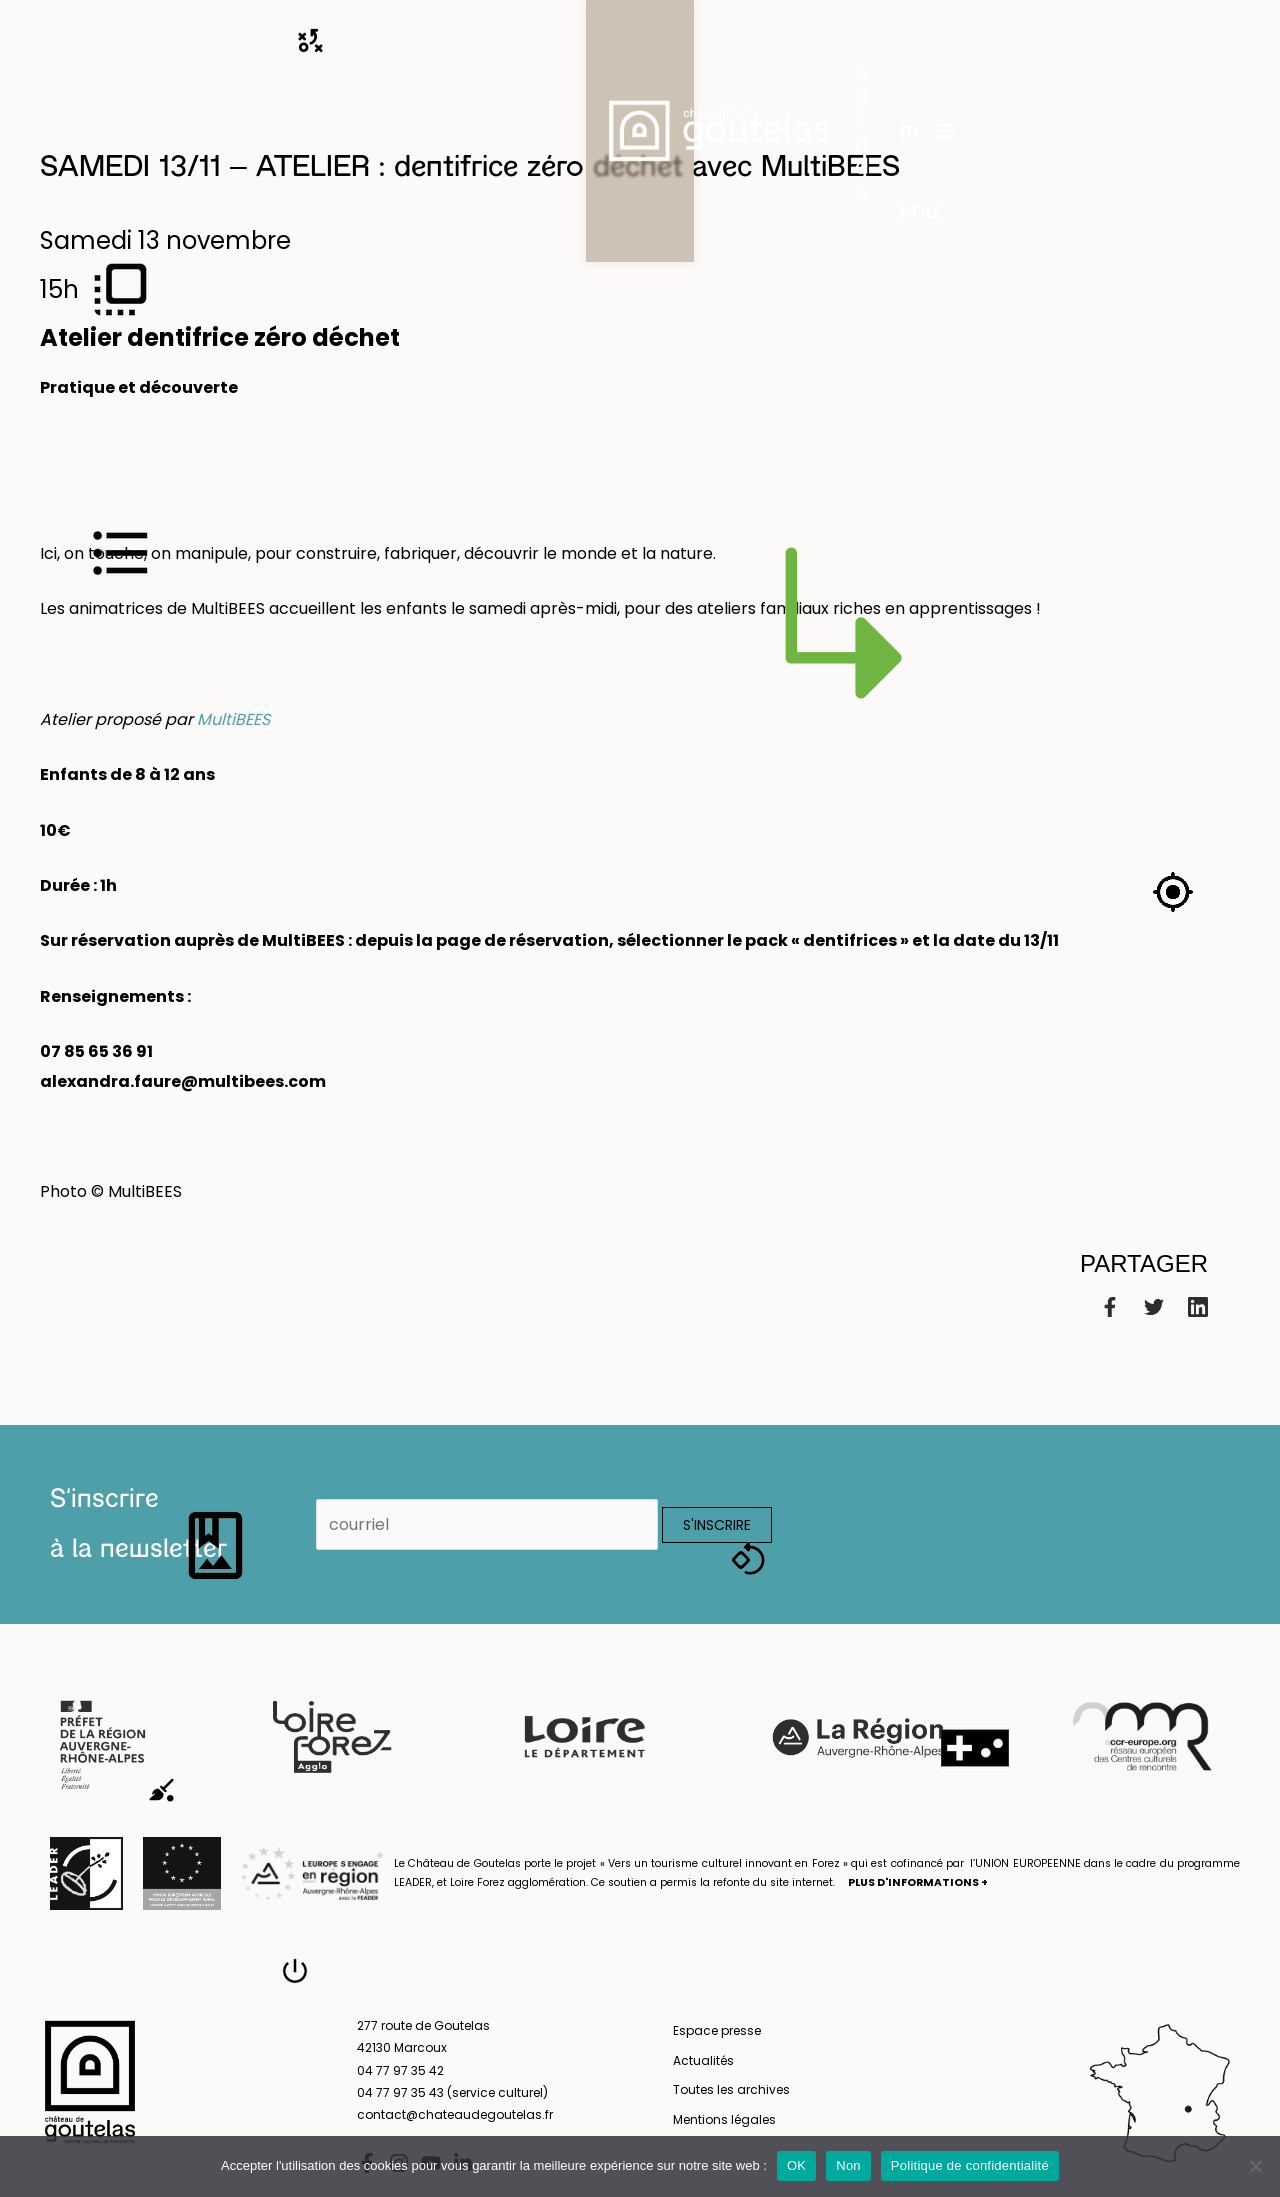 This screenshot has width=1280, height=2197. I want to click on bring selected element to front of layer stack, so click(120, 289).